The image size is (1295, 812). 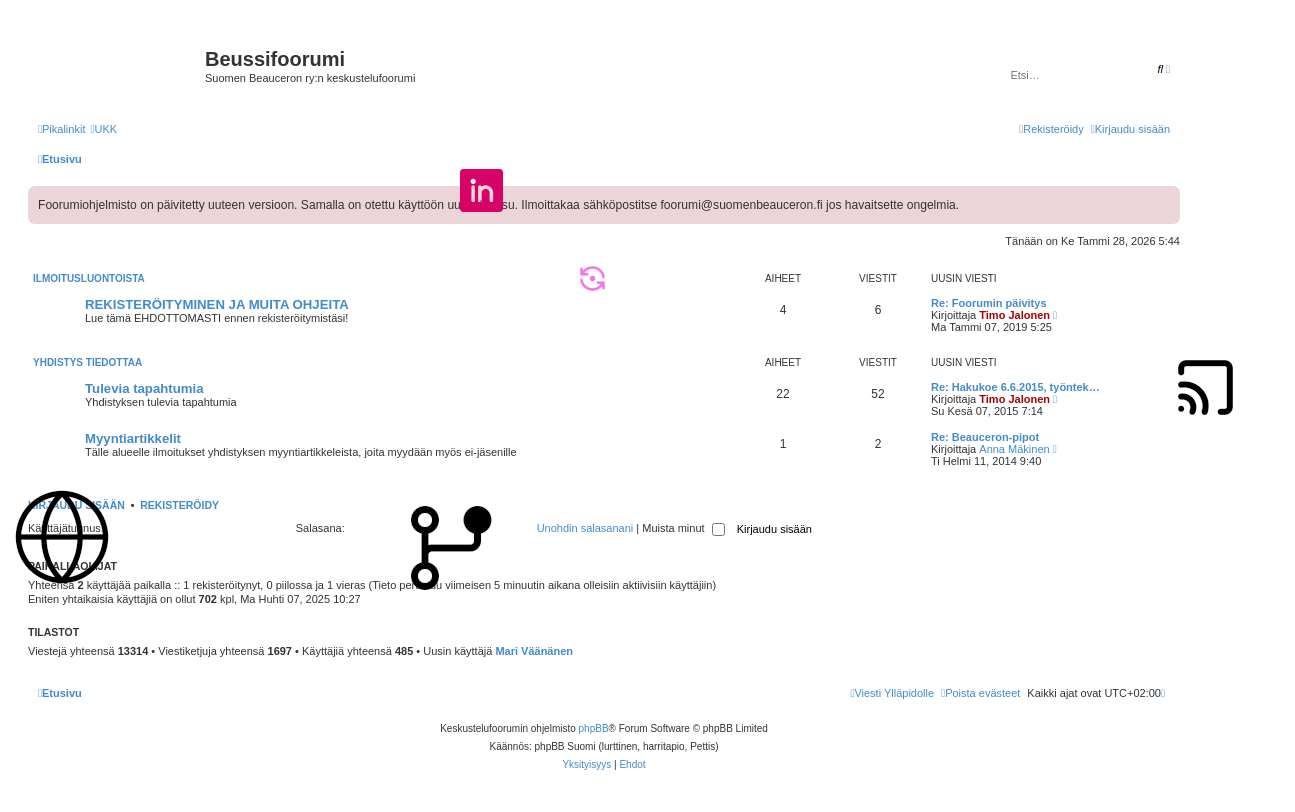 I want to click on create a new git branch, so click(x=446, y=548).